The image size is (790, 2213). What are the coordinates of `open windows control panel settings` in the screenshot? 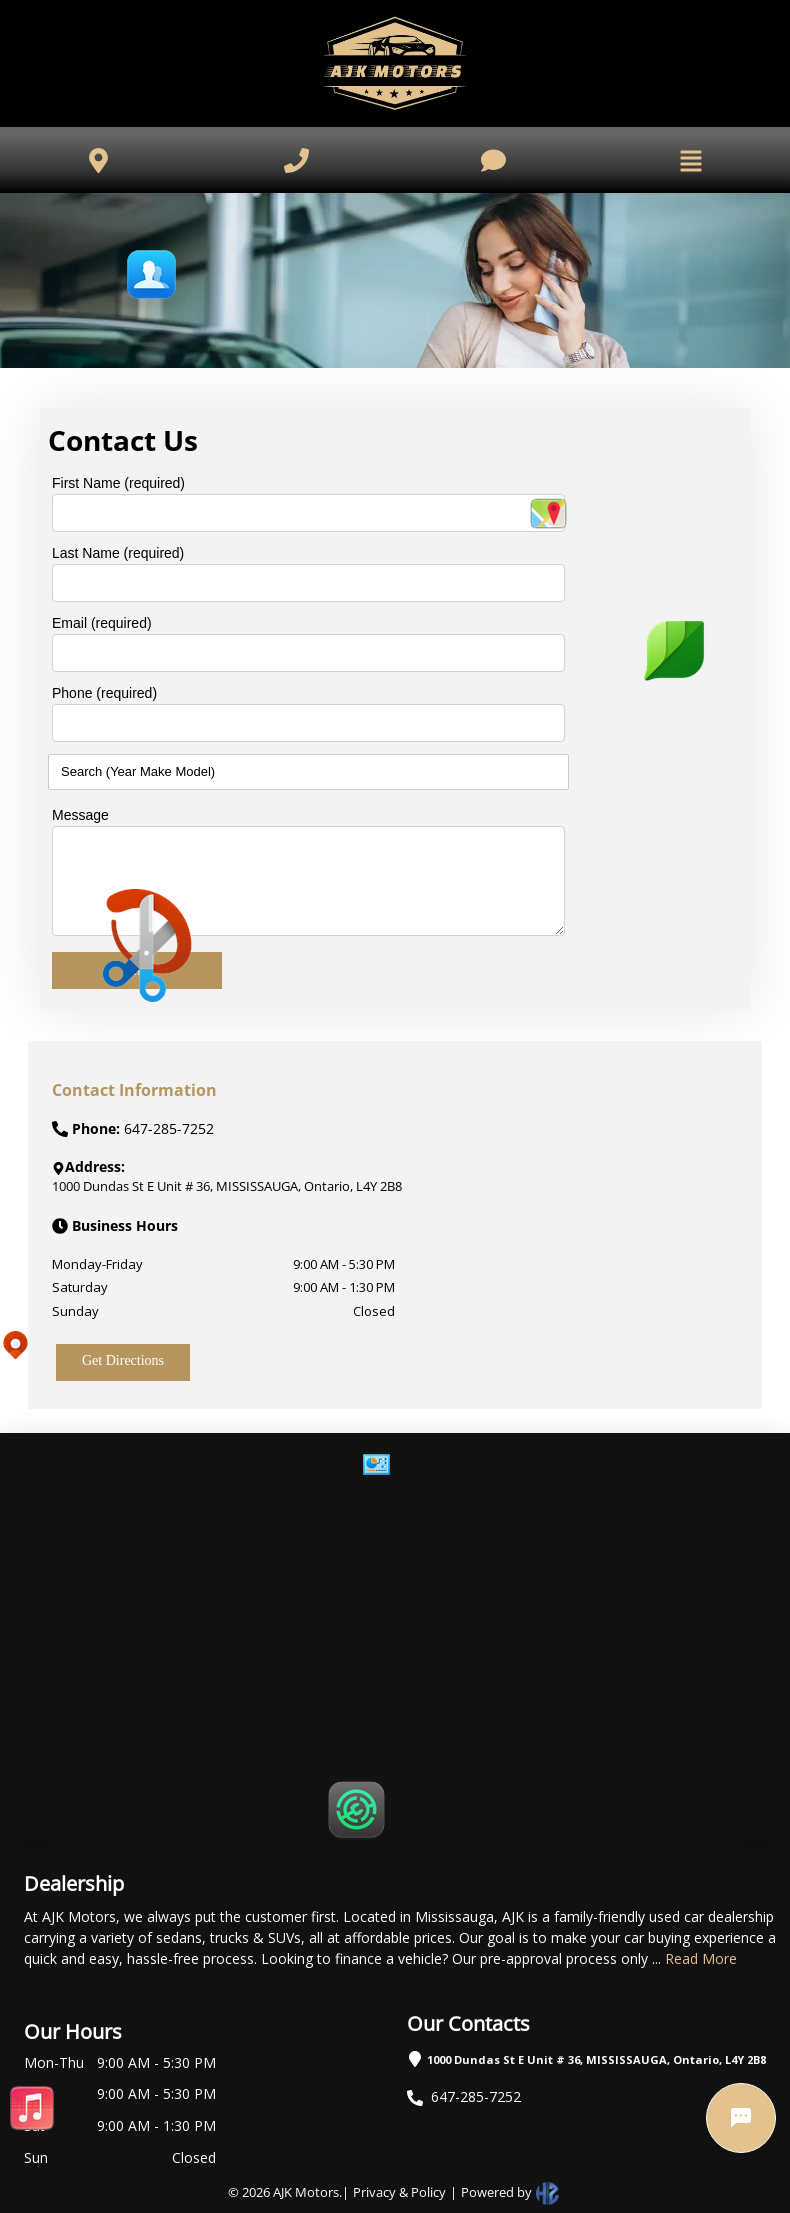 It's located at (376, 1464).